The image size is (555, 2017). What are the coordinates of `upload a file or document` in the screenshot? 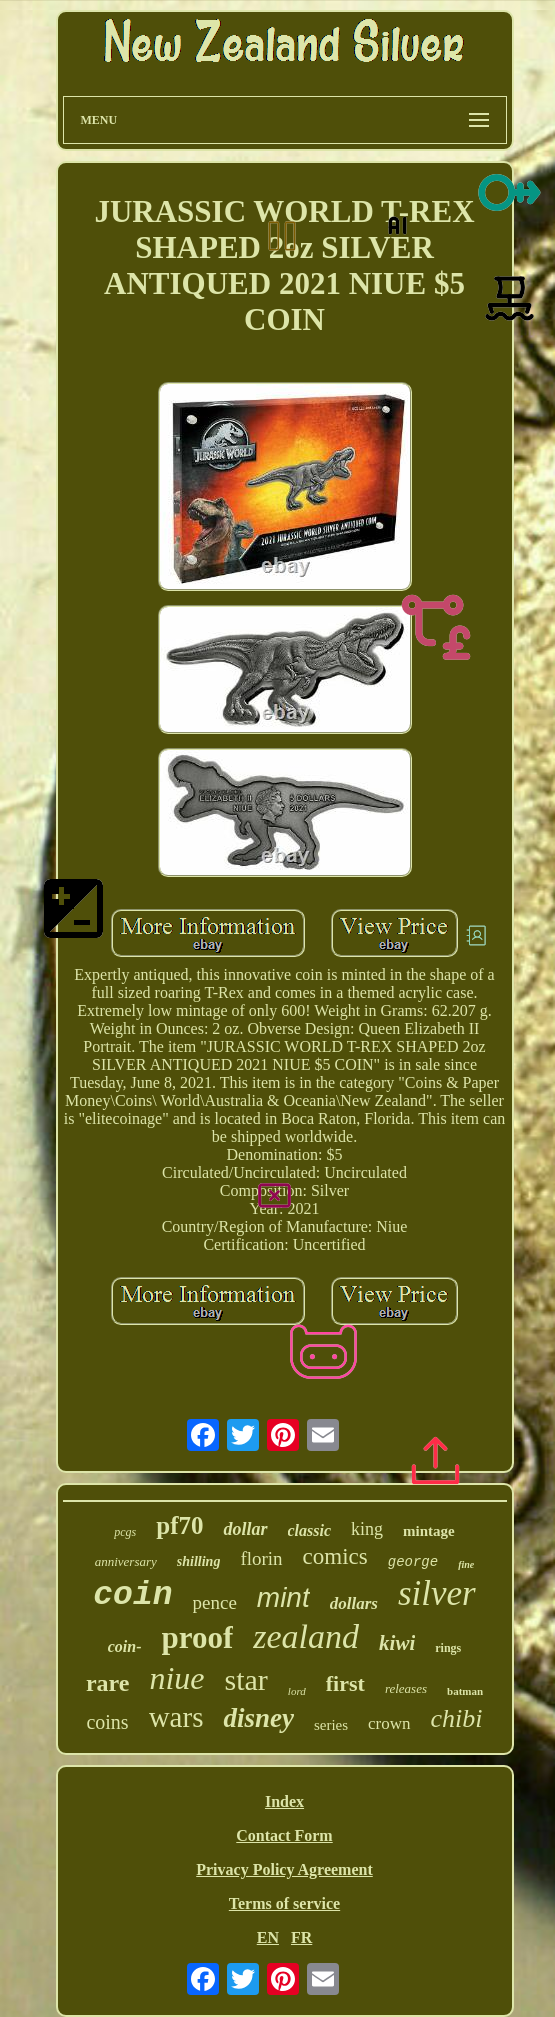 It's located at (435, 1462).